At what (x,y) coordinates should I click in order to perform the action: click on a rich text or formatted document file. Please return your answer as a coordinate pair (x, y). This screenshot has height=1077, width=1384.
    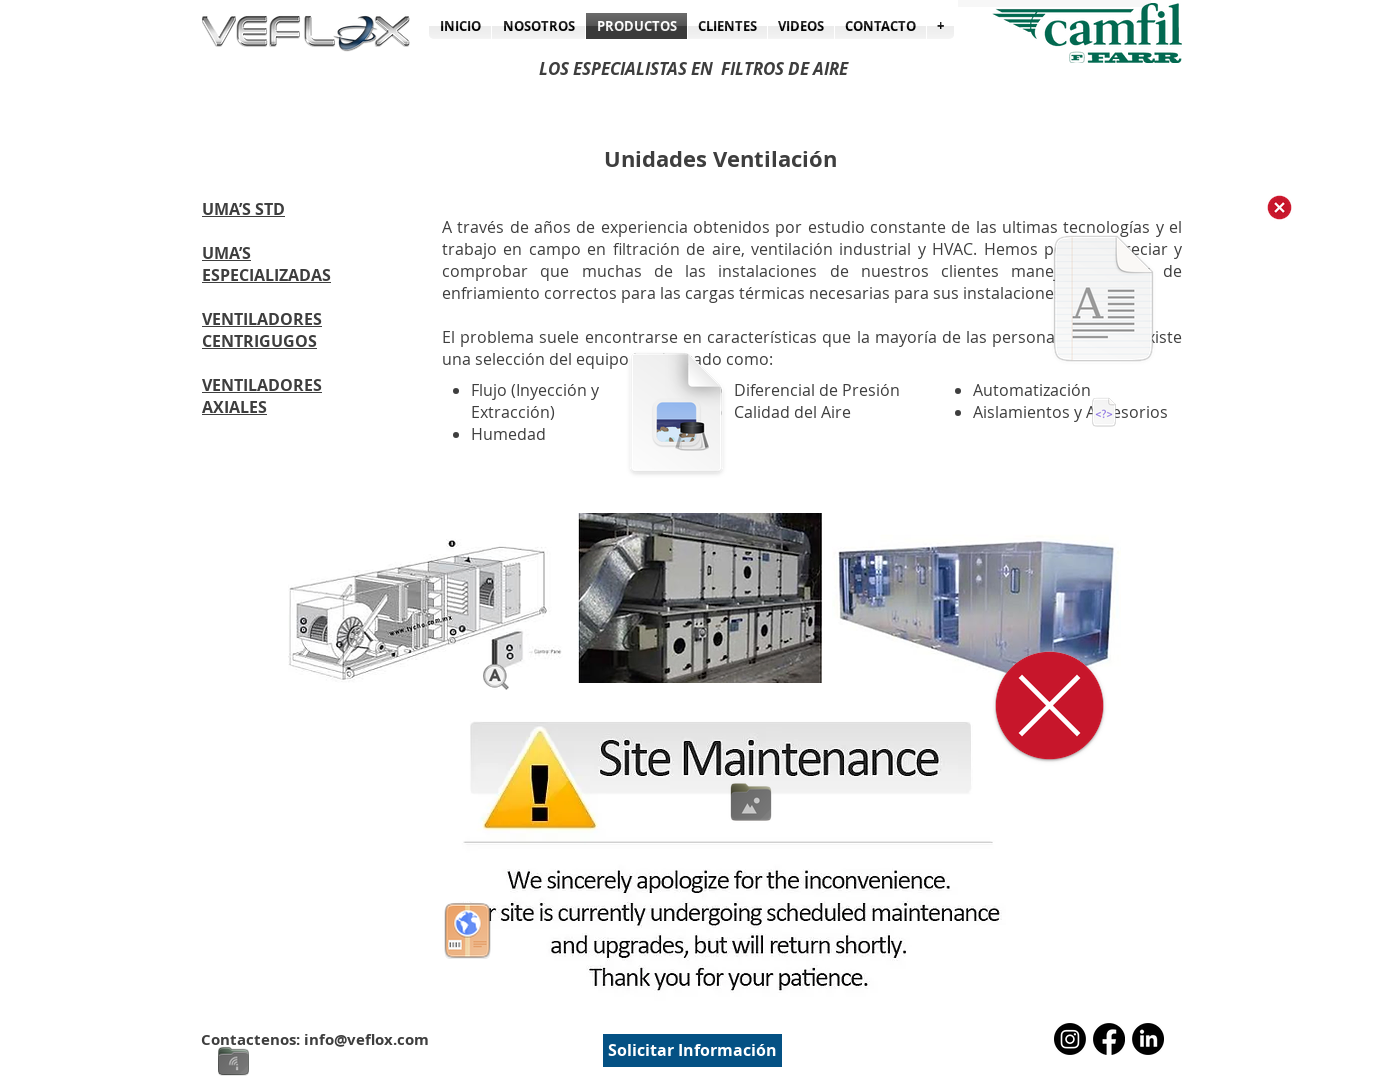
    Looking at the image, I should click on (1103, 298).